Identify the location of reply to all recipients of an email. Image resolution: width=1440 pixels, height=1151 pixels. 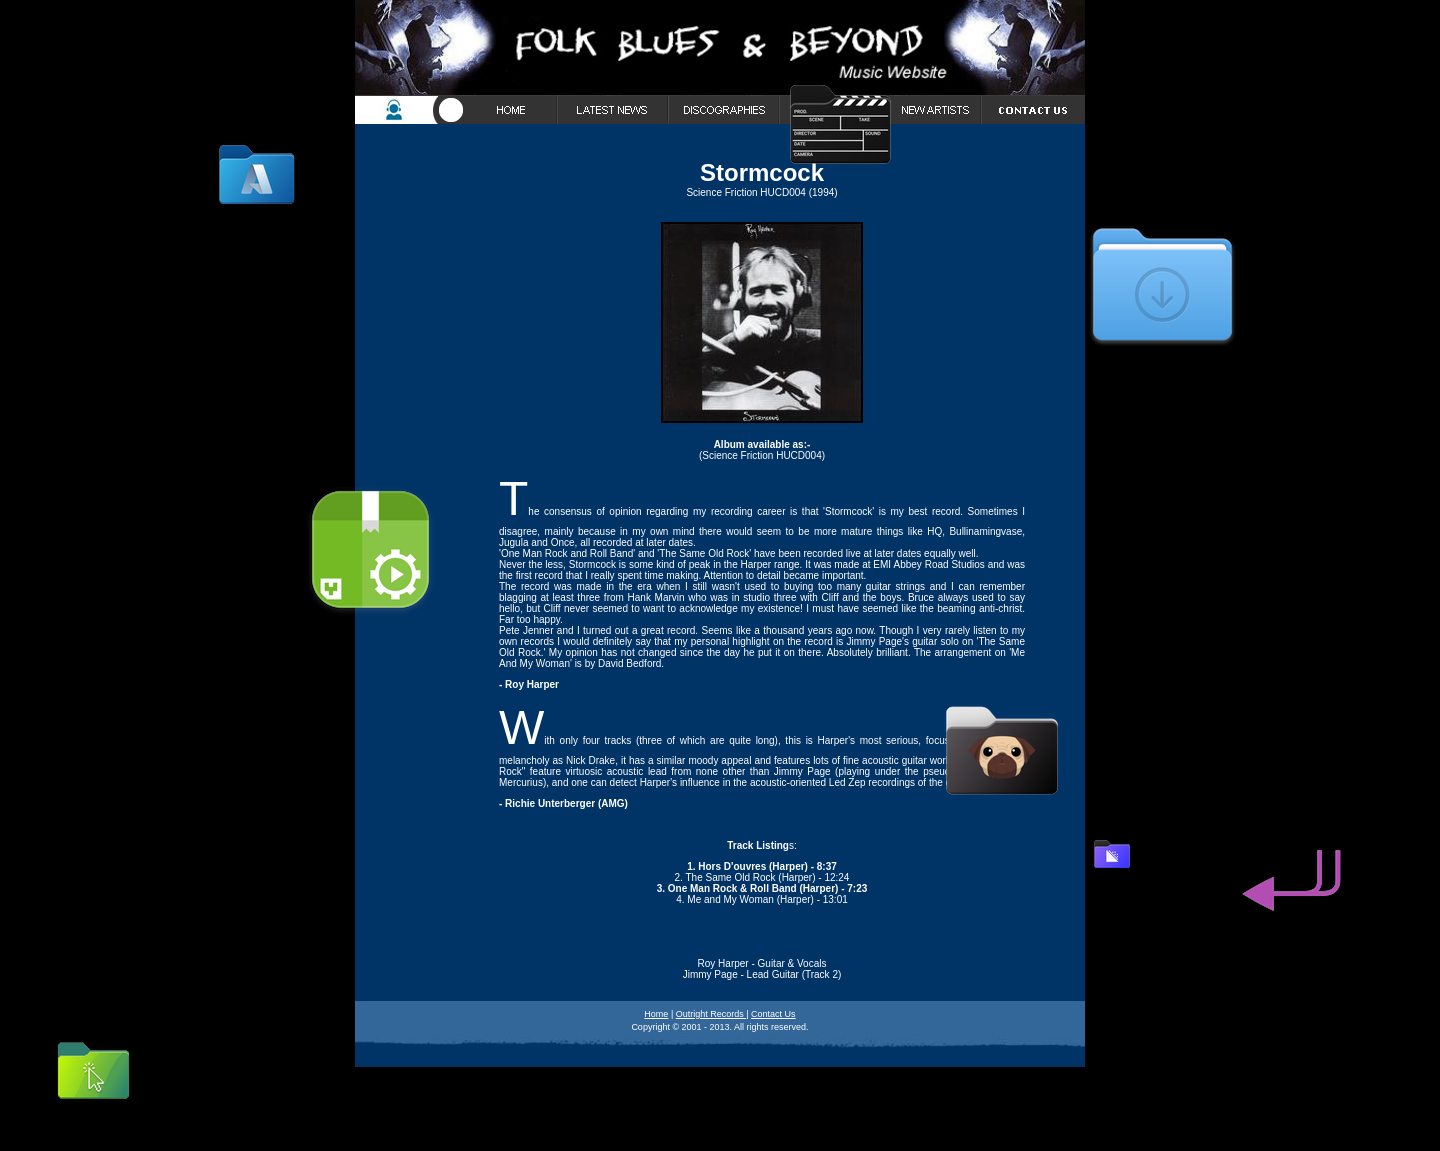
(1290, 880).